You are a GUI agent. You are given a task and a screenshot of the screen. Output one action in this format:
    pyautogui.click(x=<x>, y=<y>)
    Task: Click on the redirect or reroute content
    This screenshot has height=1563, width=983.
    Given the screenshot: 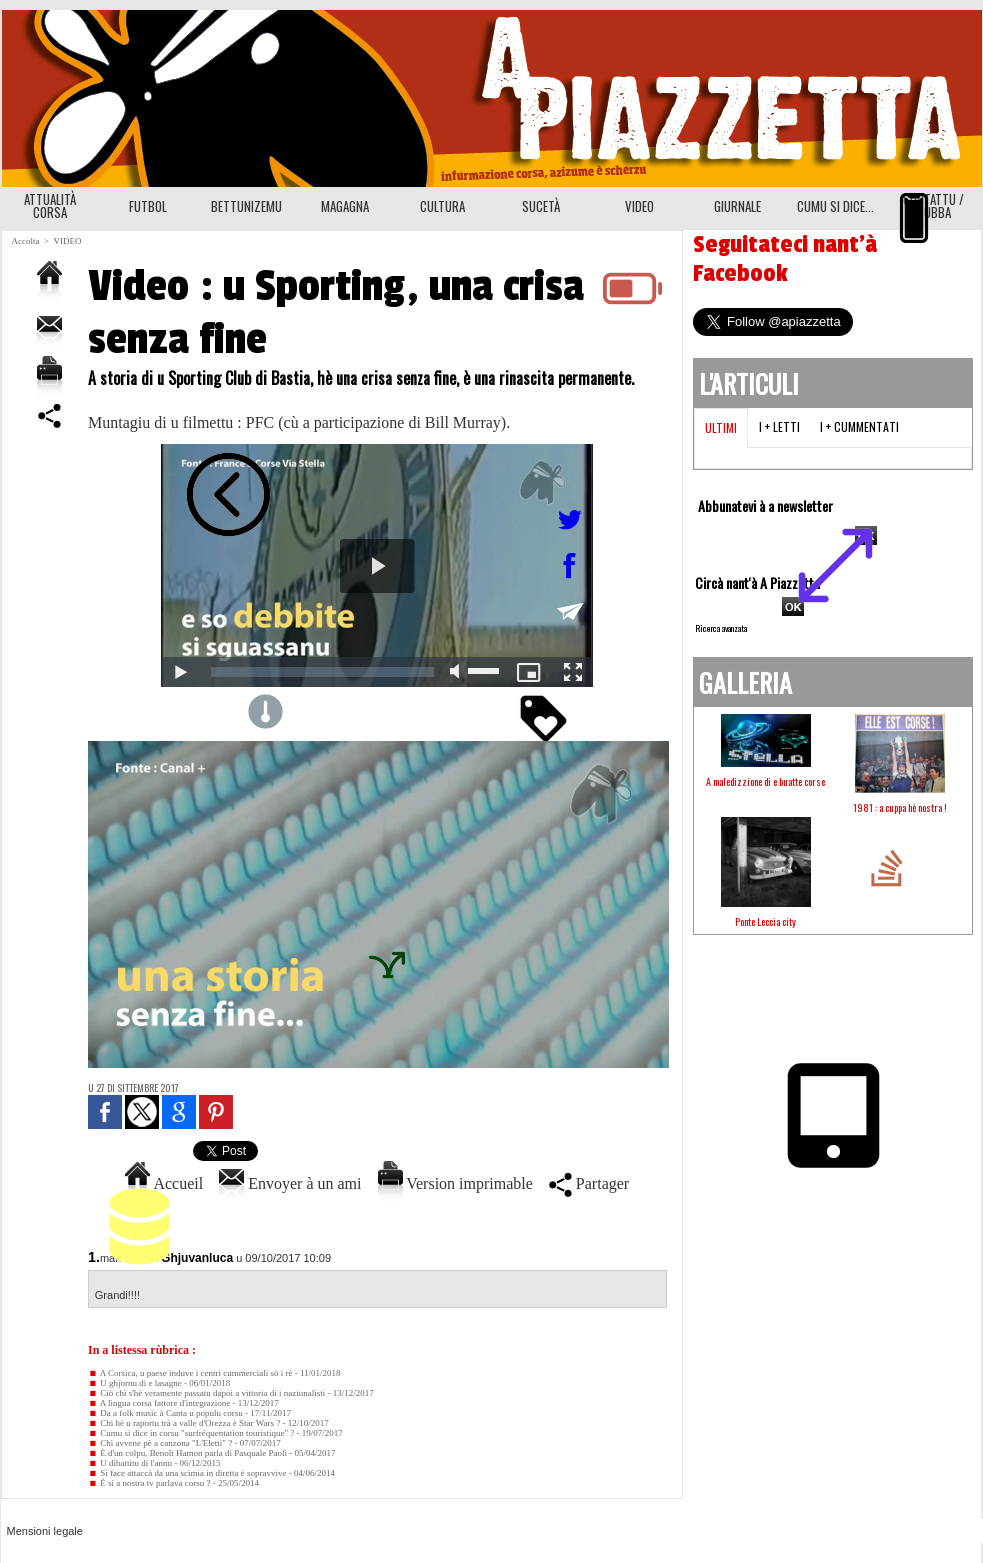 What is the action you would take?
    pyautogui.click(x=388, y=965)
    